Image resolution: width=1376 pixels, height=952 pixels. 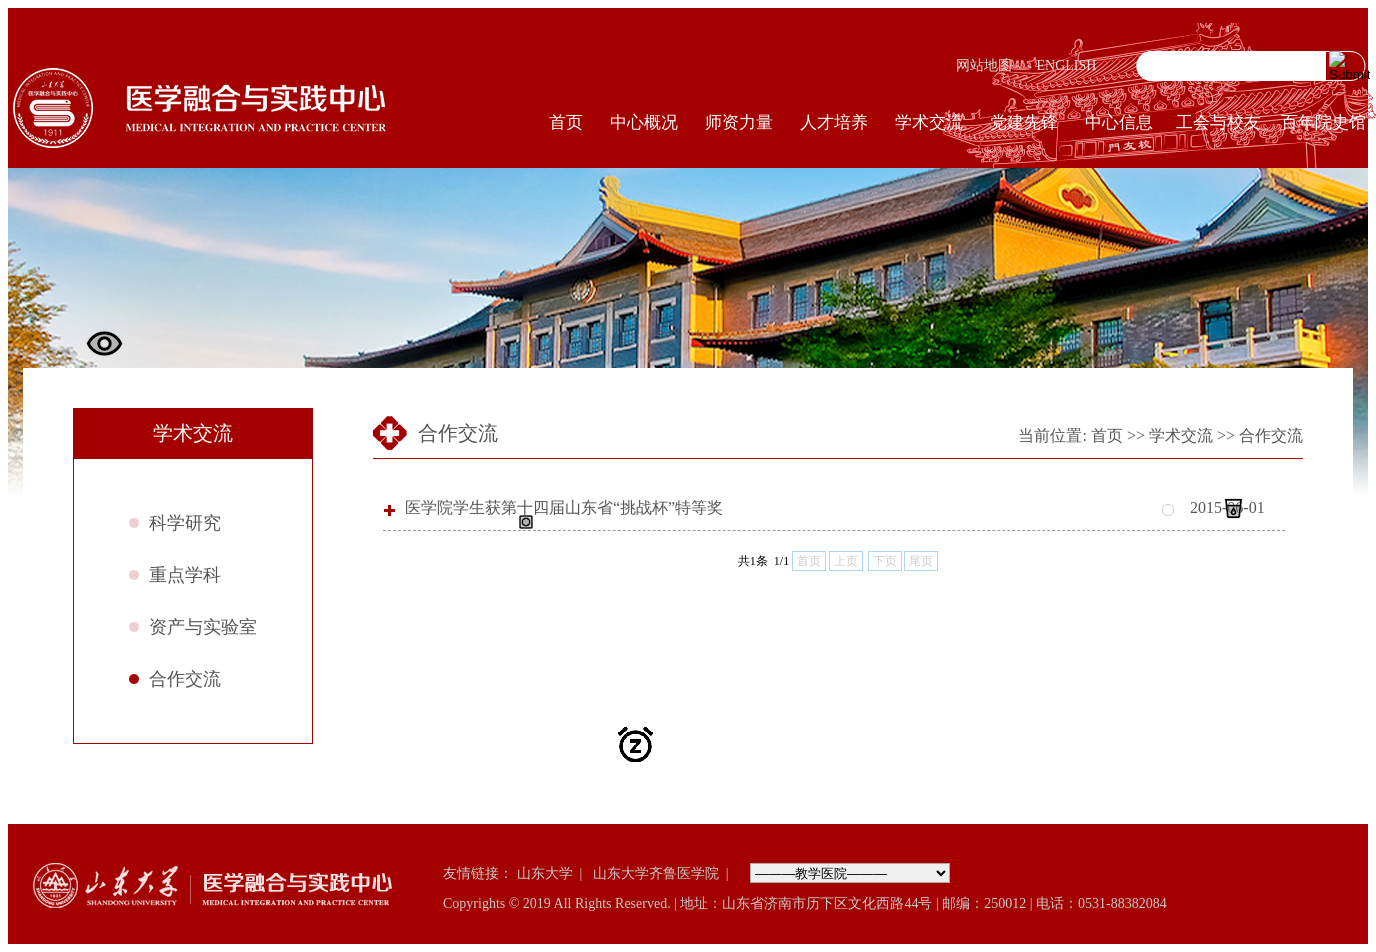 I want to click on access heating, ventilation, and air conditioning controls, so click(x=526, y=522).